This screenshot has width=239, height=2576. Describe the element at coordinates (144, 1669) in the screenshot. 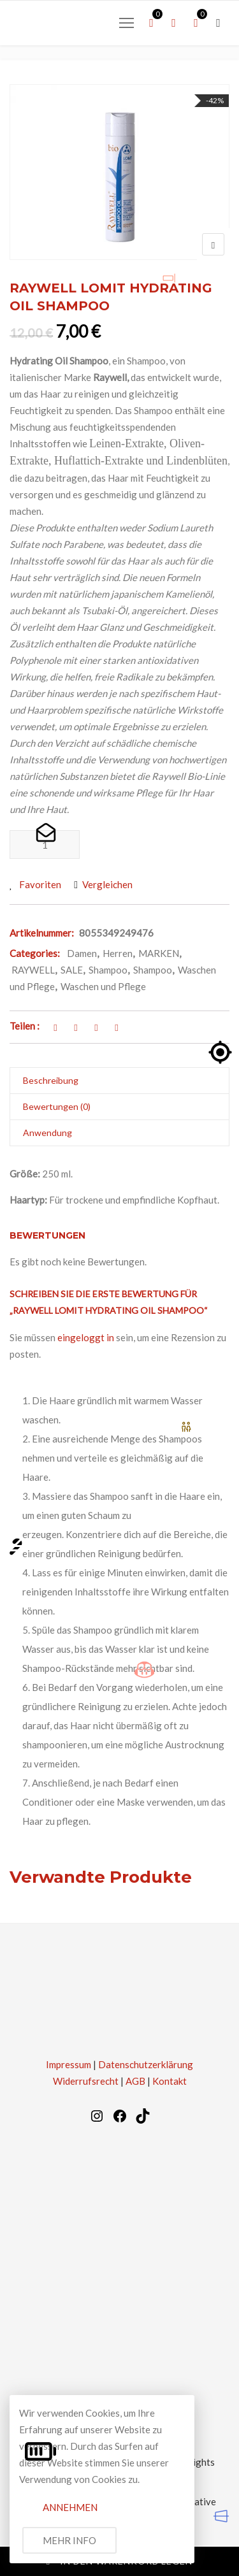

I see `access GitHub Copilot AI assistant` at that location.